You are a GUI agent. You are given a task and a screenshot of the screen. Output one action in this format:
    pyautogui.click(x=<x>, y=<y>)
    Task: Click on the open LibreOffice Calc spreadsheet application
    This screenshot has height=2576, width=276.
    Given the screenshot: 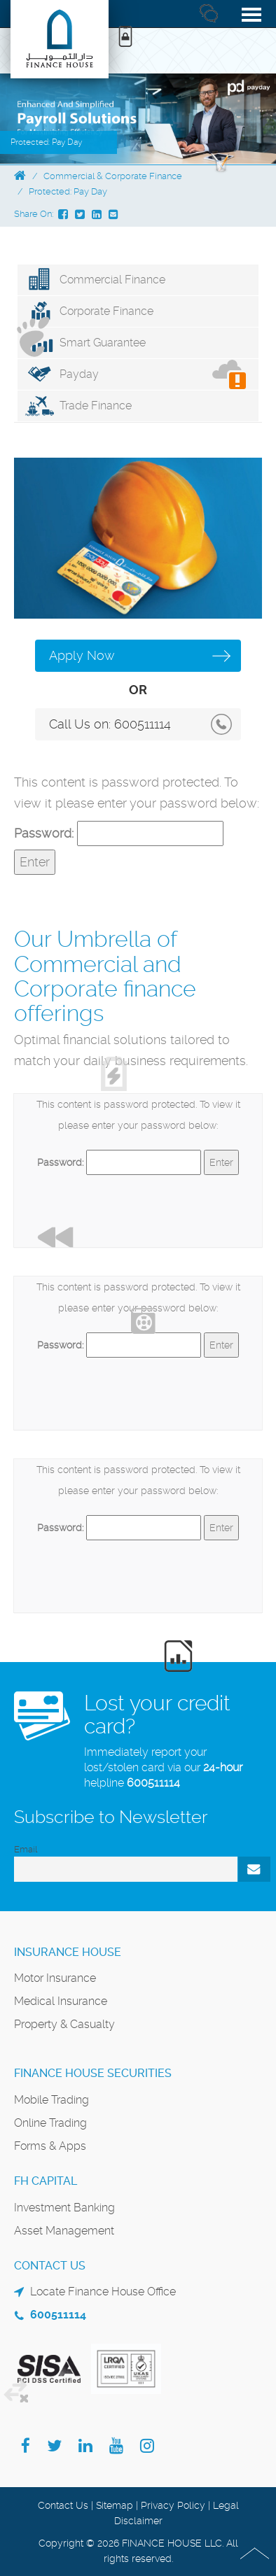 What is the action you would take?
    pyautogui.click(x=178, y=1656)
    